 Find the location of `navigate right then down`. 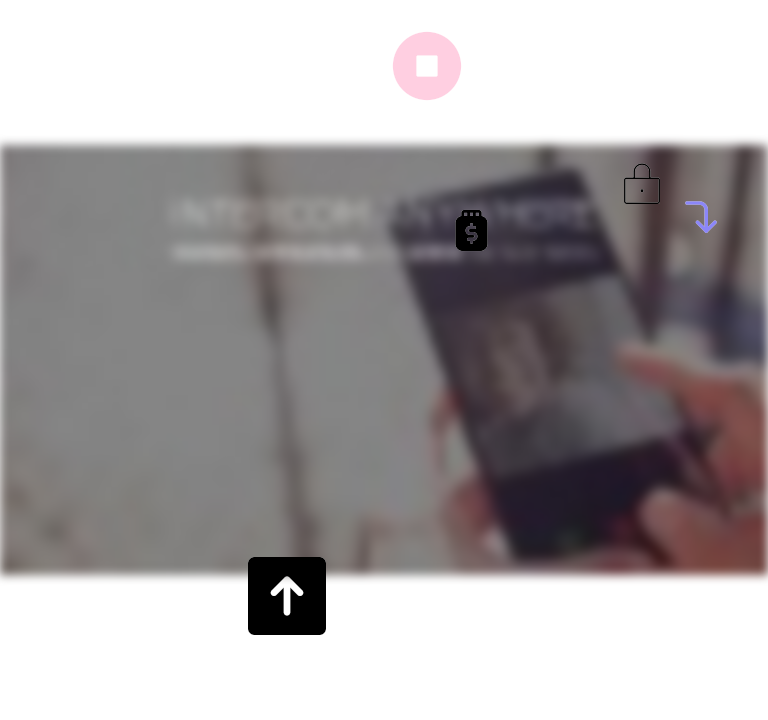

navigate right then down is located at coordinates (701, 217).